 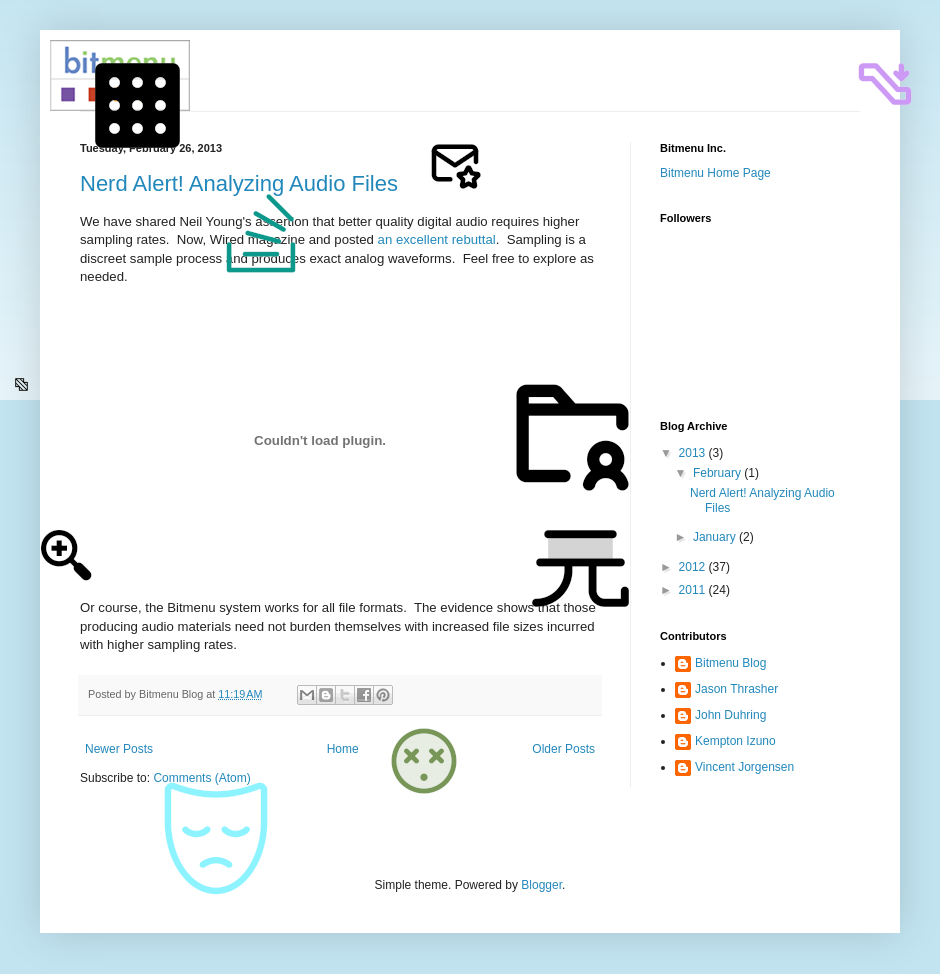 What do you see at coordinates (455, 163) in the screenshot?
I see `view starred or important emails` at bounding box center [455, 163].